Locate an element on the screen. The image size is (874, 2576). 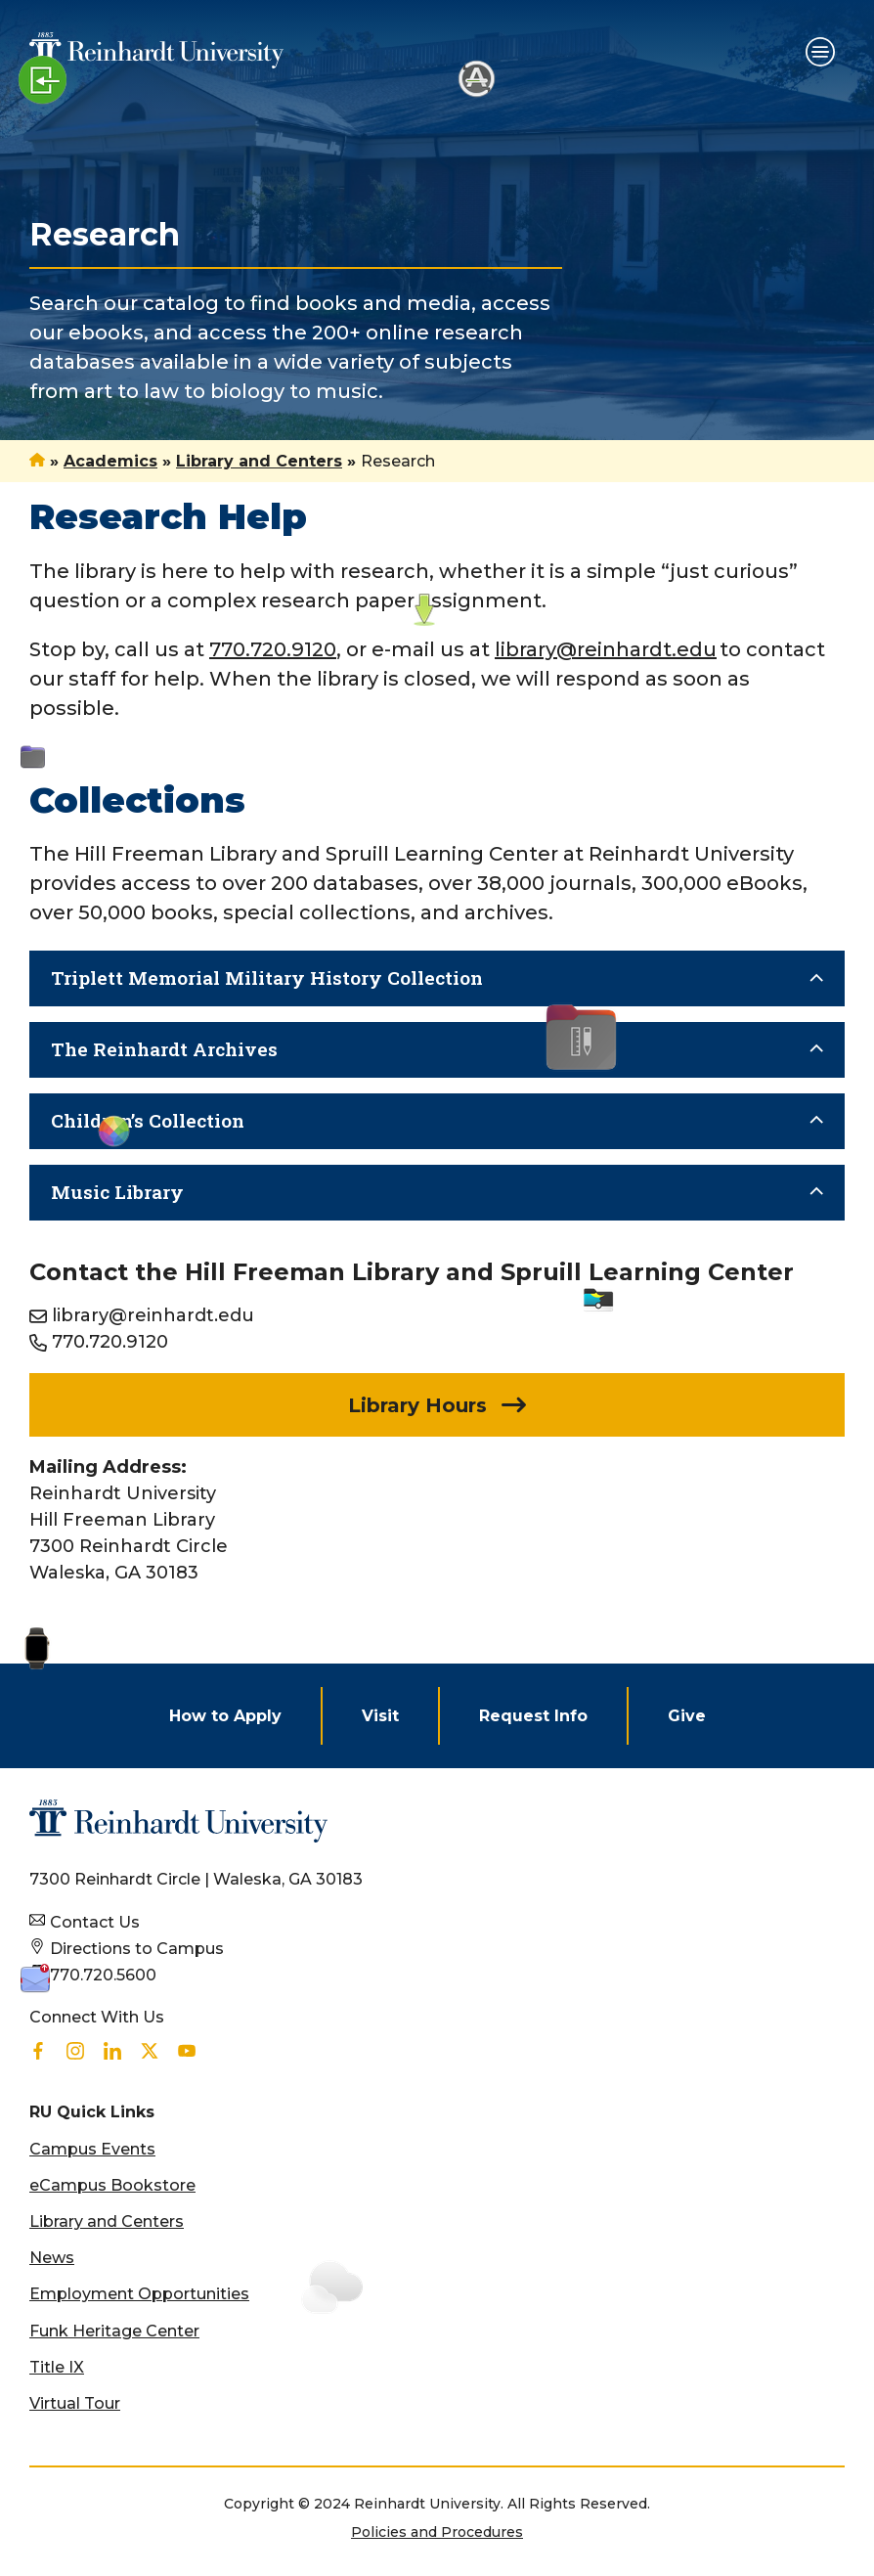
open a folder or directory is located at coordinates (32, 756).